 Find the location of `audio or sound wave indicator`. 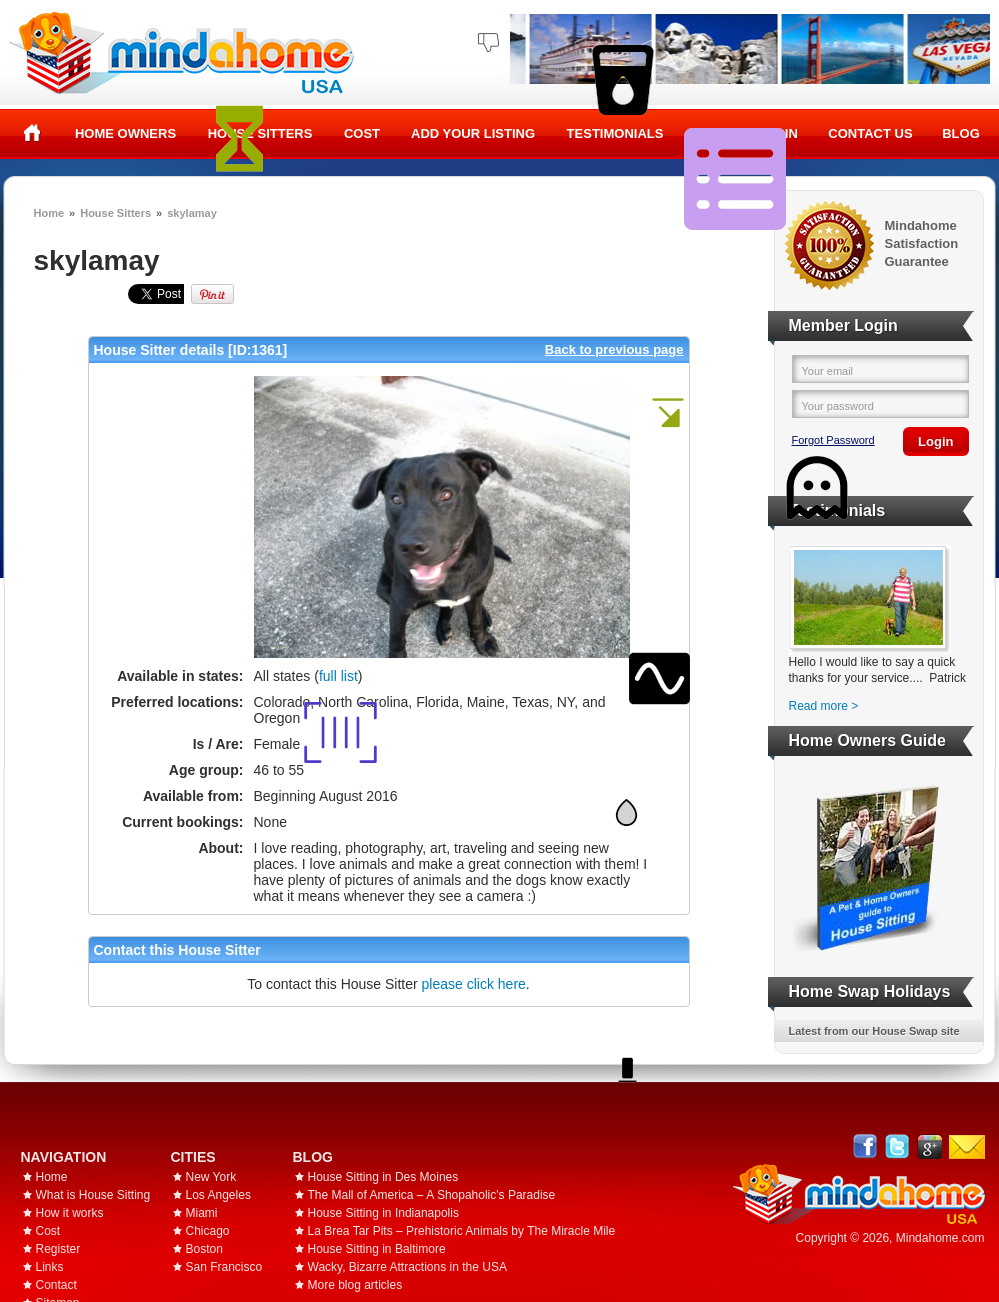

audio or sound wave indicator is located at coordinates (659, 678).